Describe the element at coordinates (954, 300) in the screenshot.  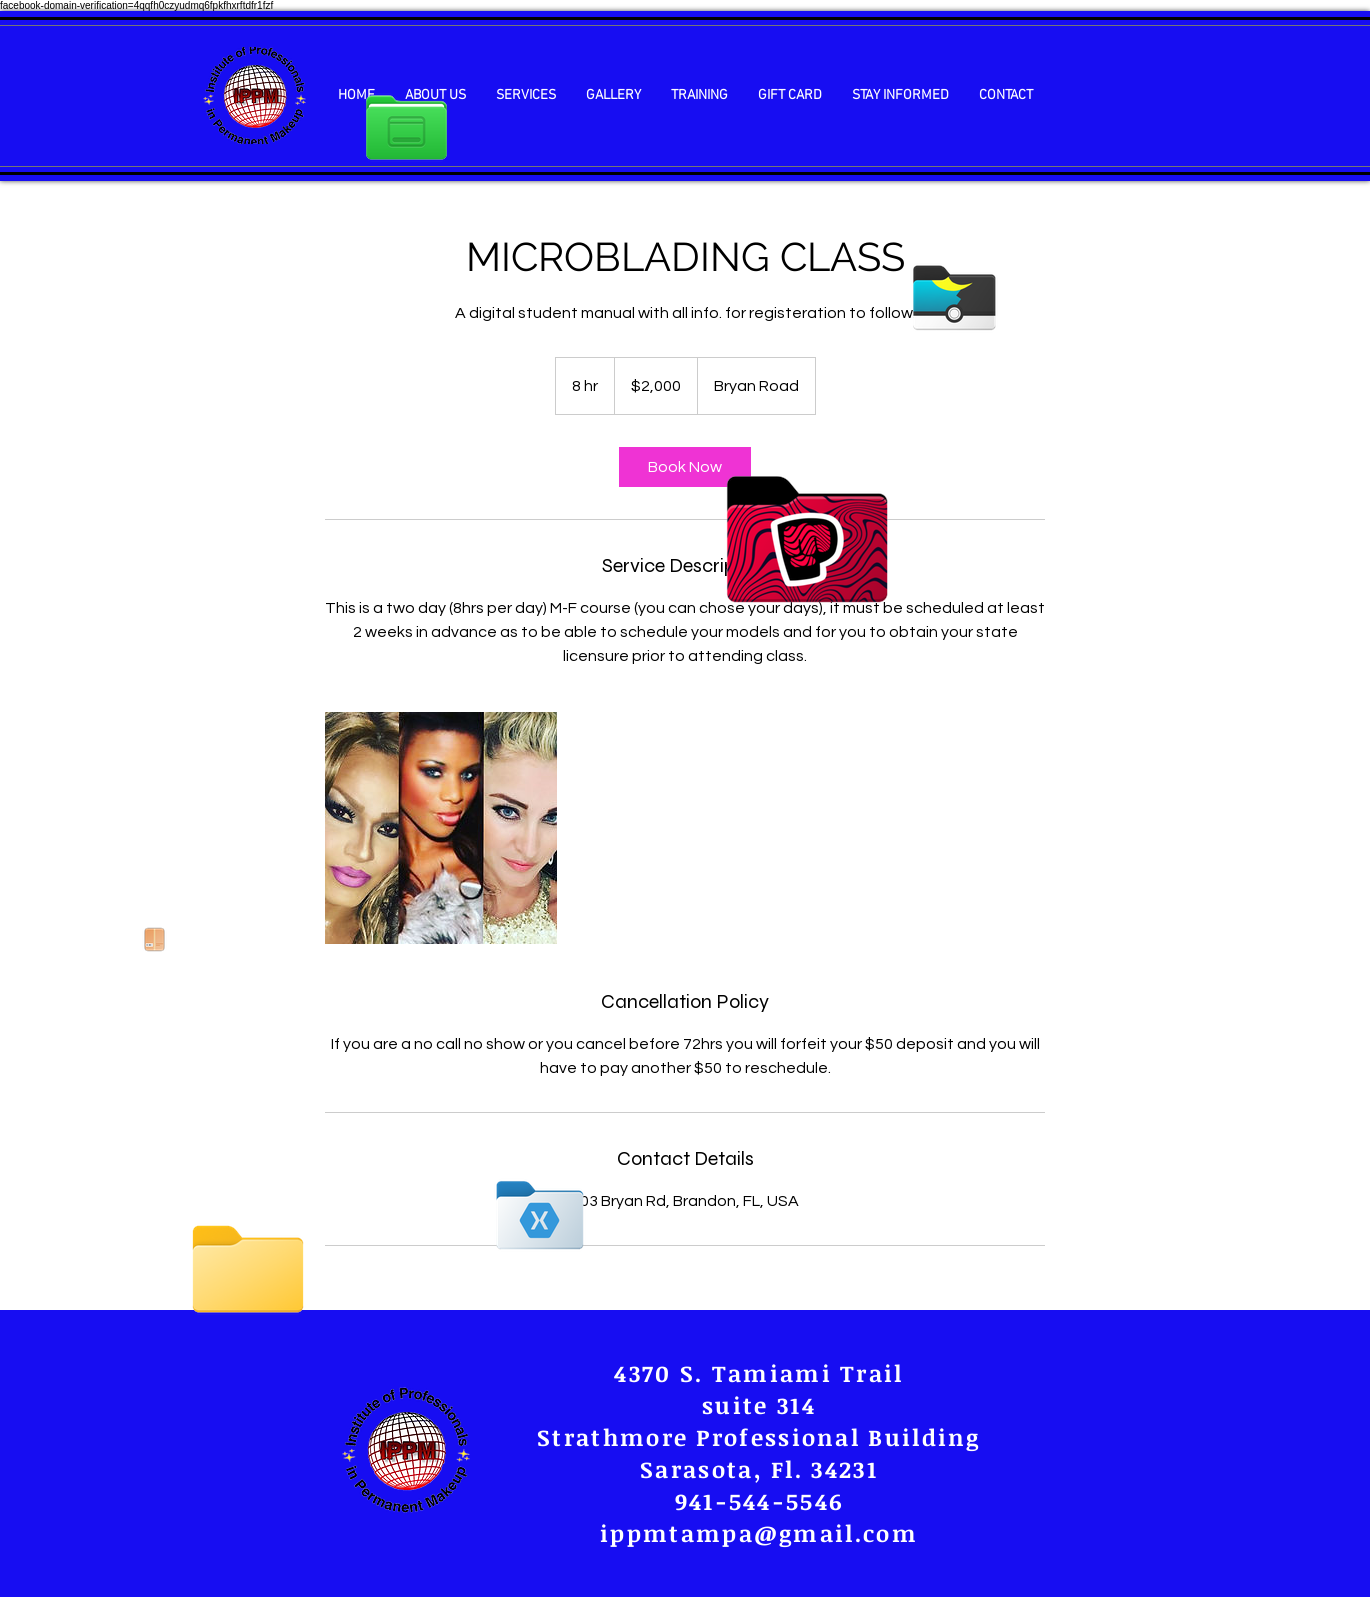
I see `open pokémon moon ball collection folder` at that location.